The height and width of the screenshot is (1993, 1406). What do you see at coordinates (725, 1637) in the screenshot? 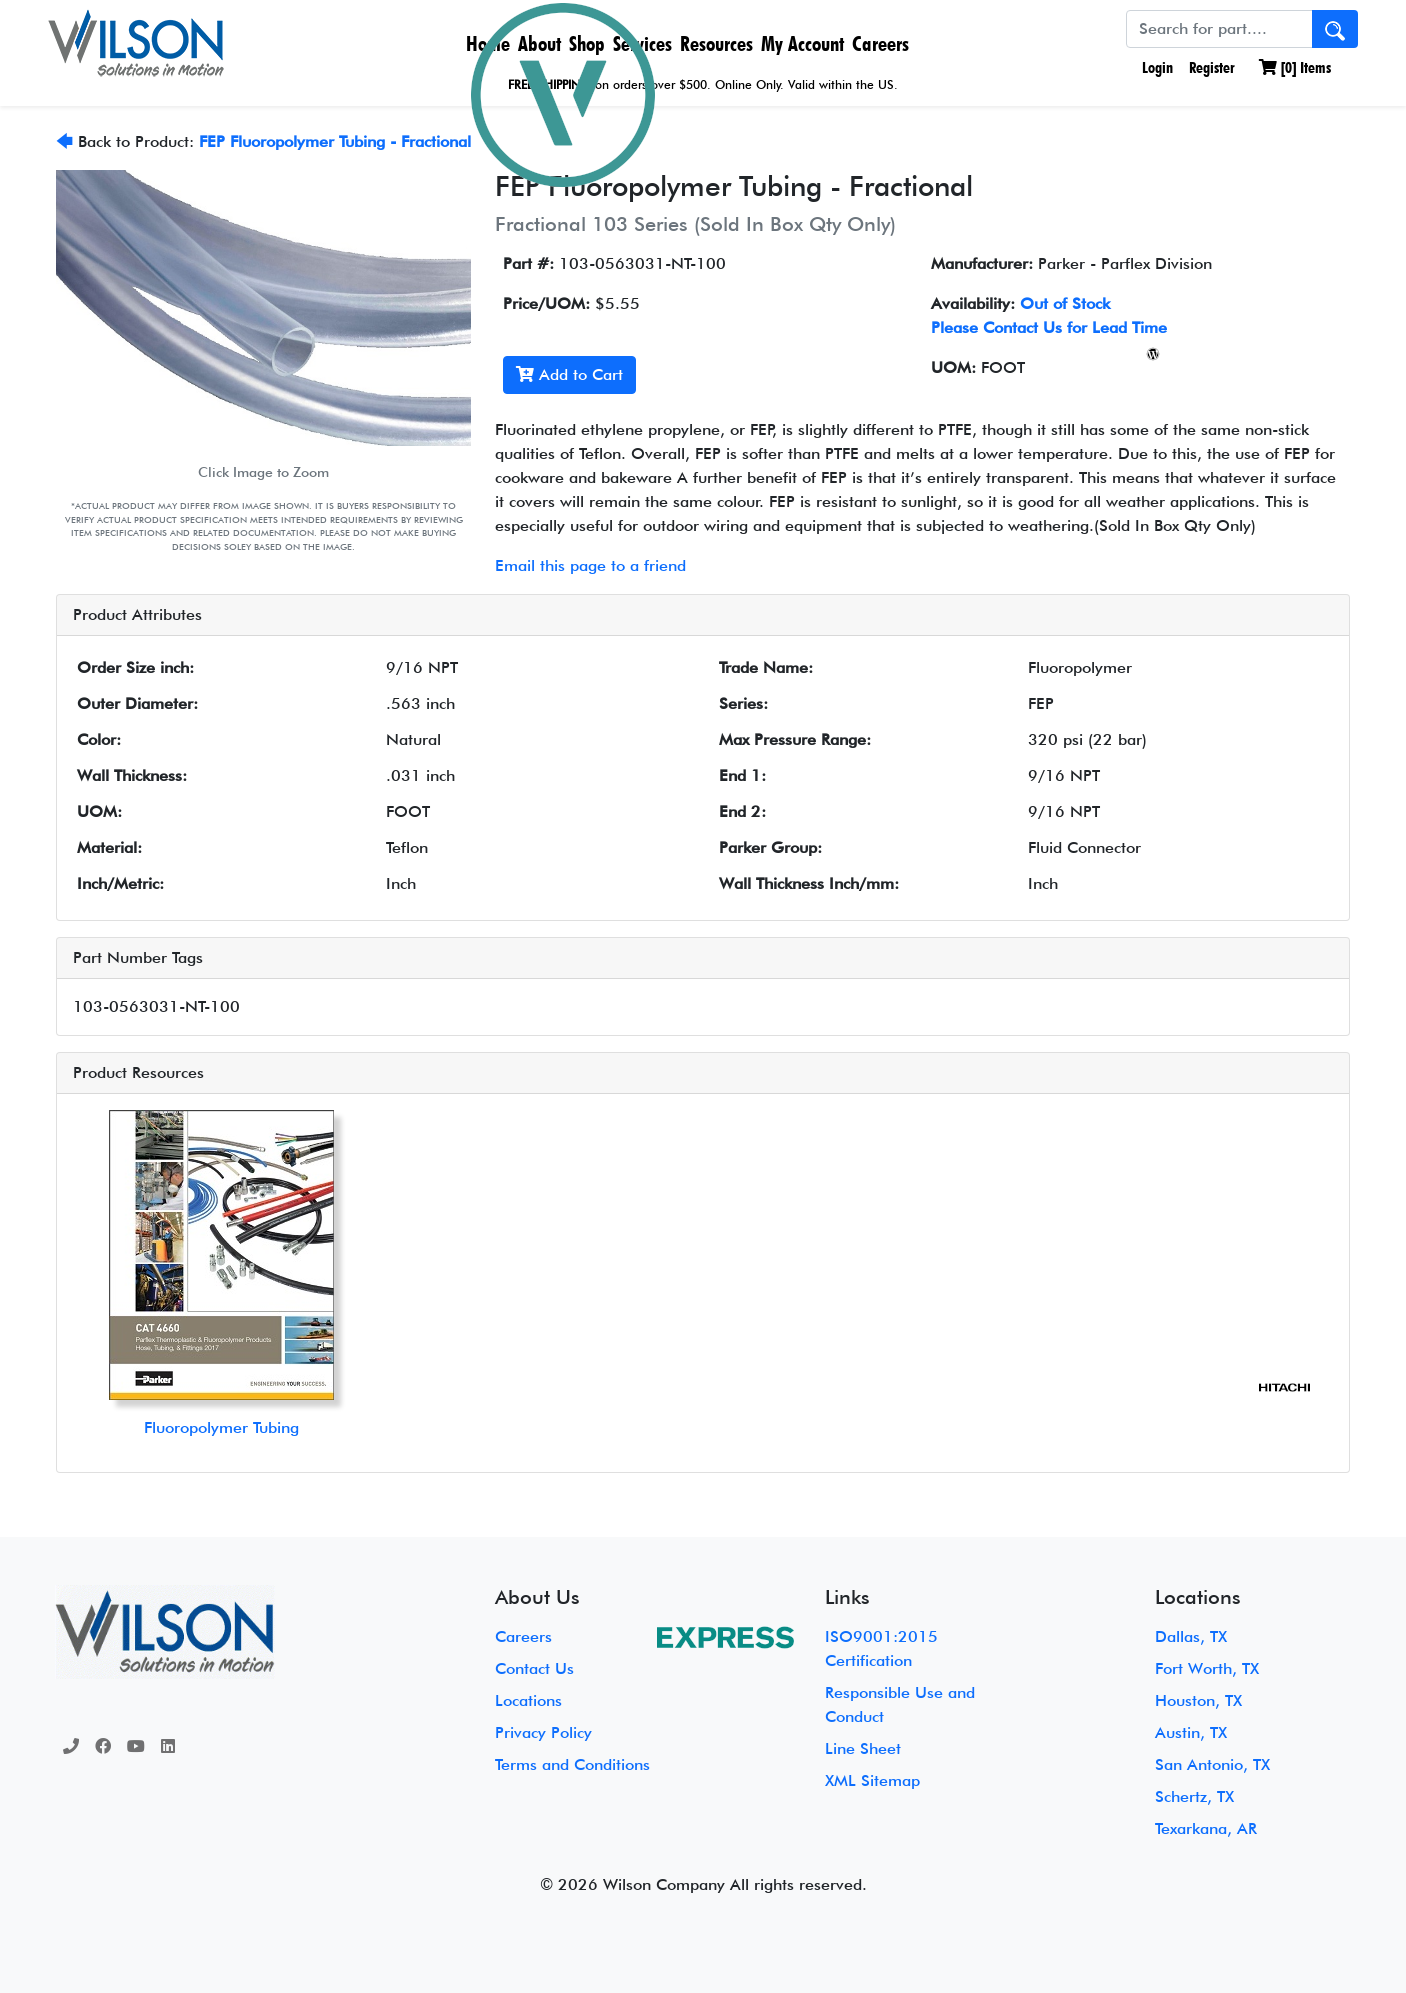
I see `visit the Express clothing retailer website` at bounding box center [725, 1637].